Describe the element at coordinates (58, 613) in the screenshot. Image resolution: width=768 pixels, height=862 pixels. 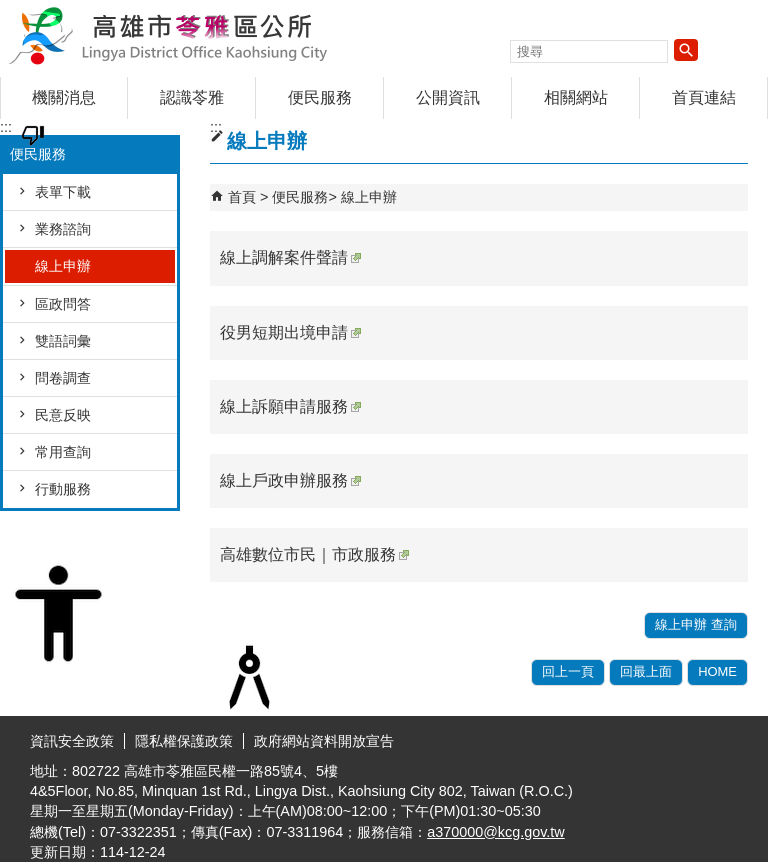
I see `access accessibility settings` at that location.